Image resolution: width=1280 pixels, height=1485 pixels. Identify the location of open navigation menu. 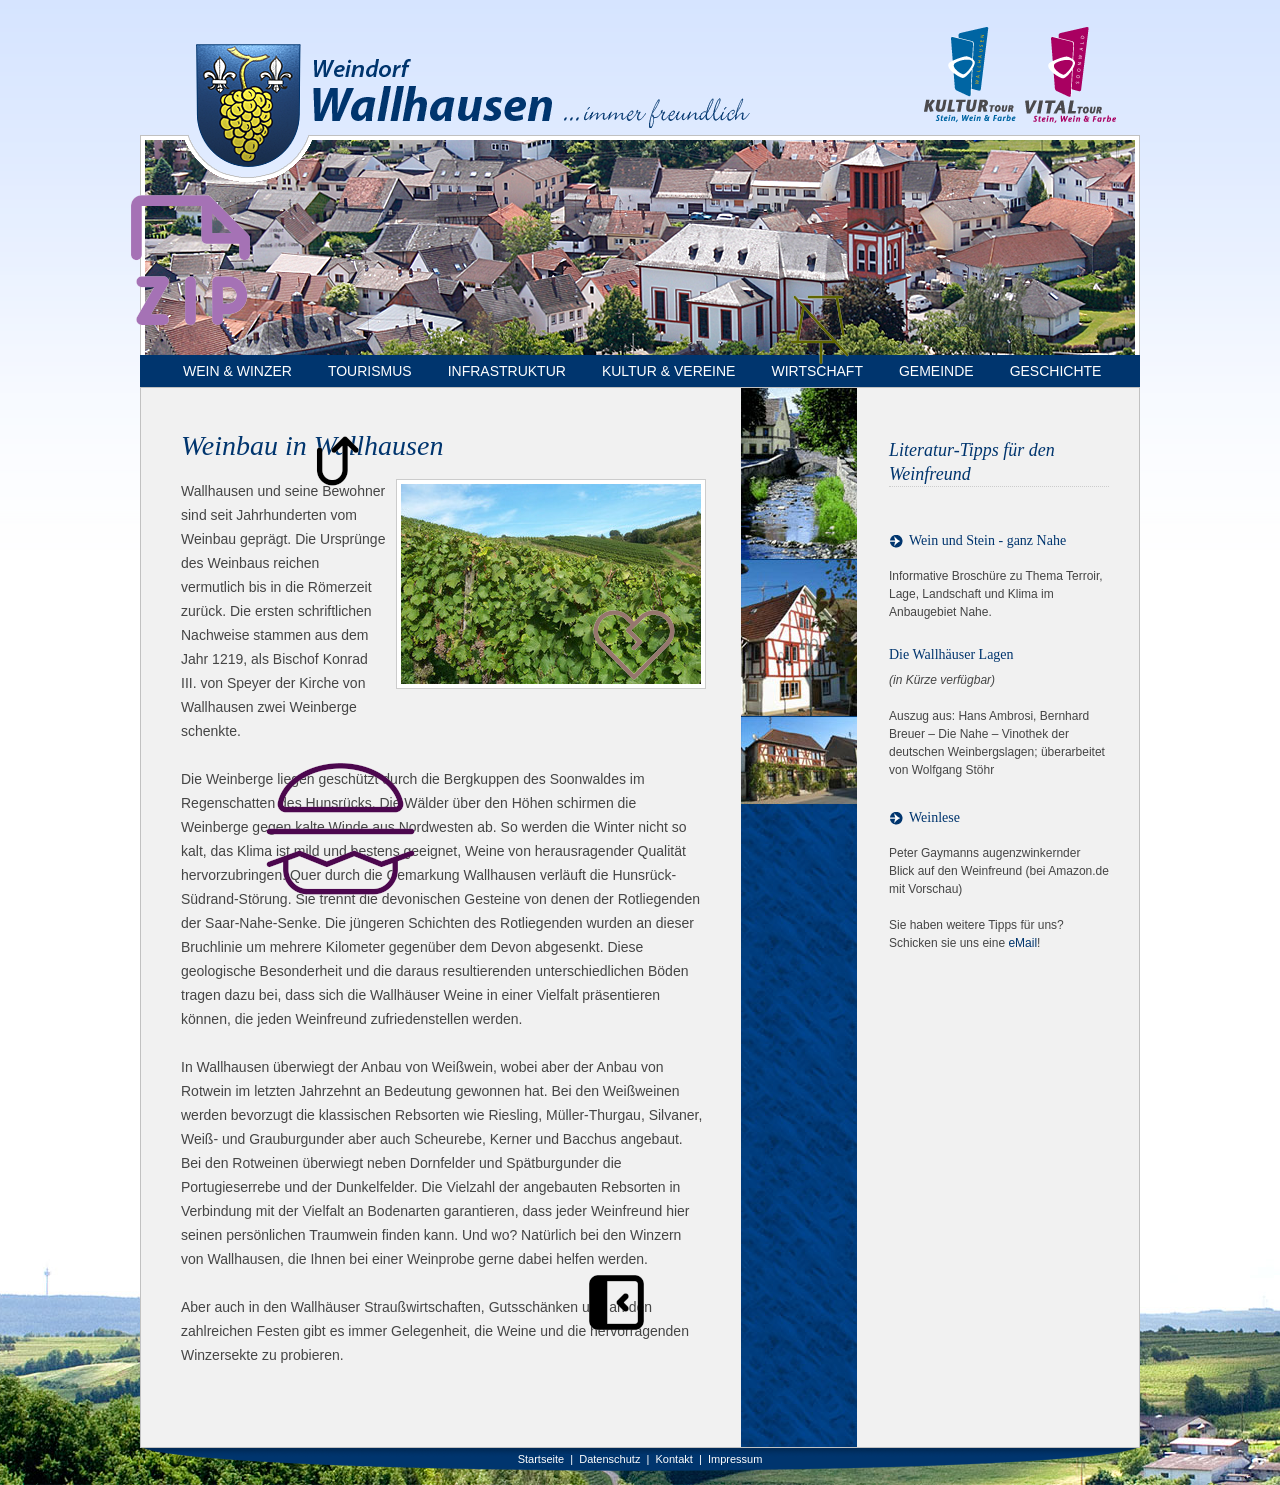
(340, 831).